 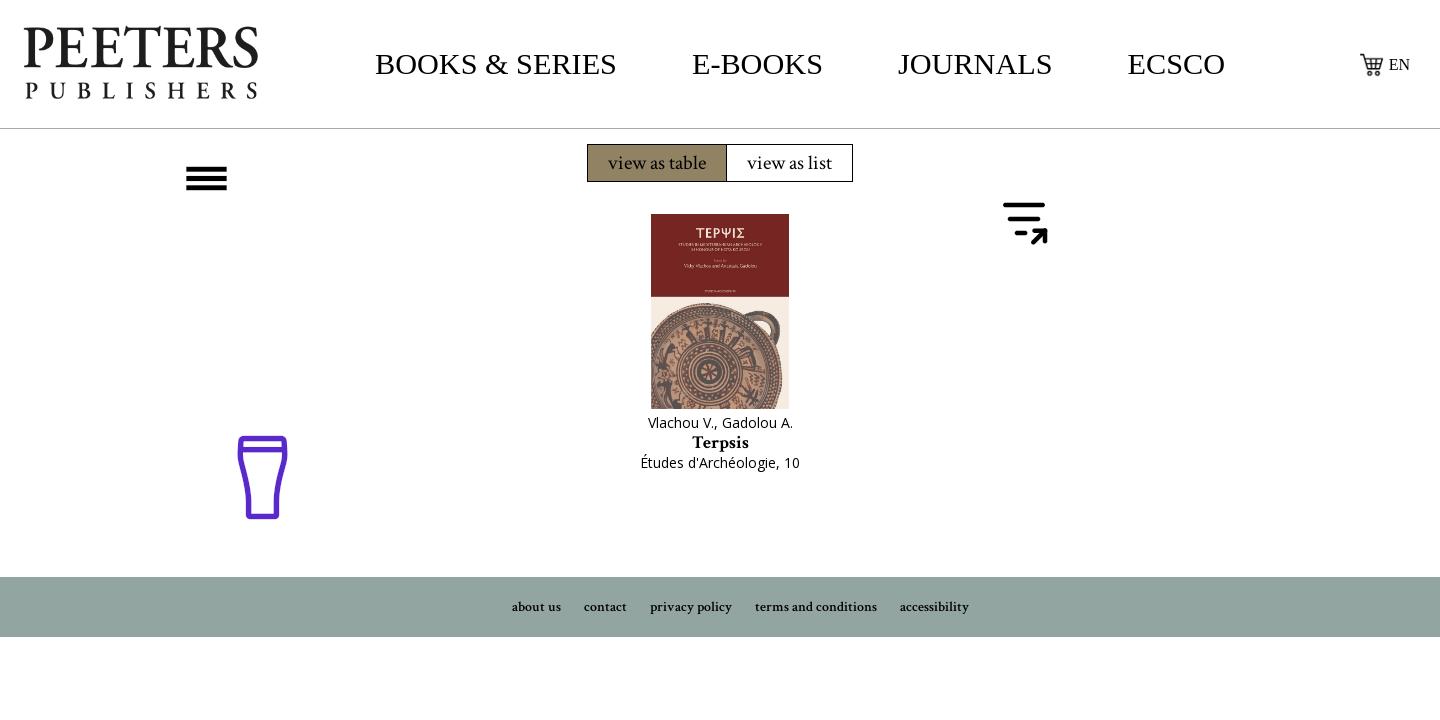 I want to click on view drink menu or beverage options, so click(x=262, y=477).